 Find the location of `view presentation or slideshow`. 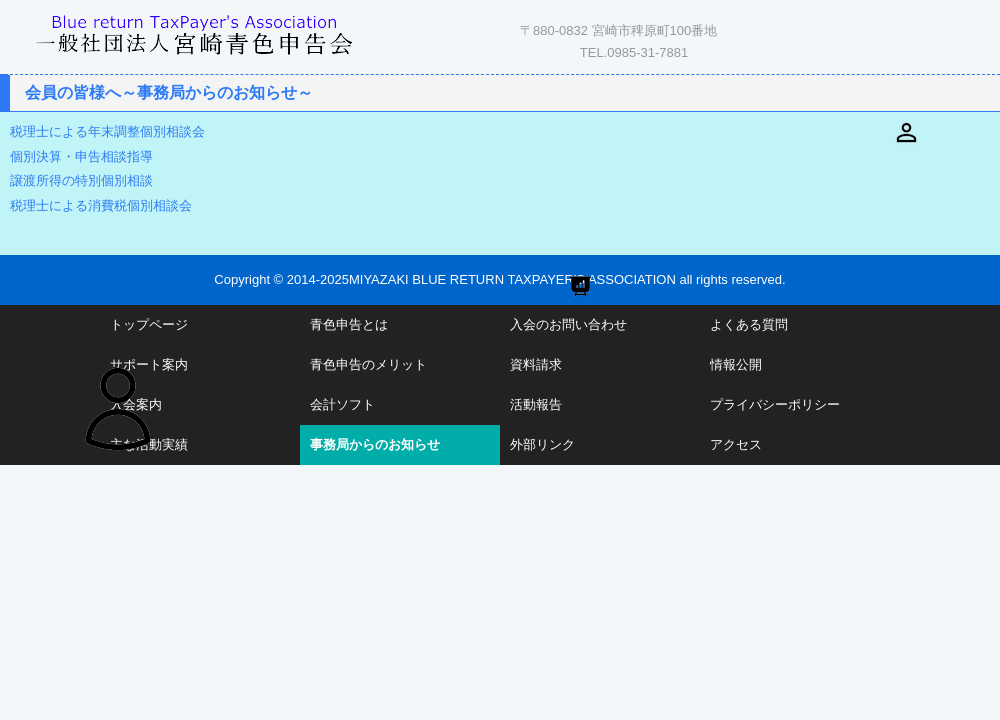

view presentation or slideshow is located at coordinates (580, 286).